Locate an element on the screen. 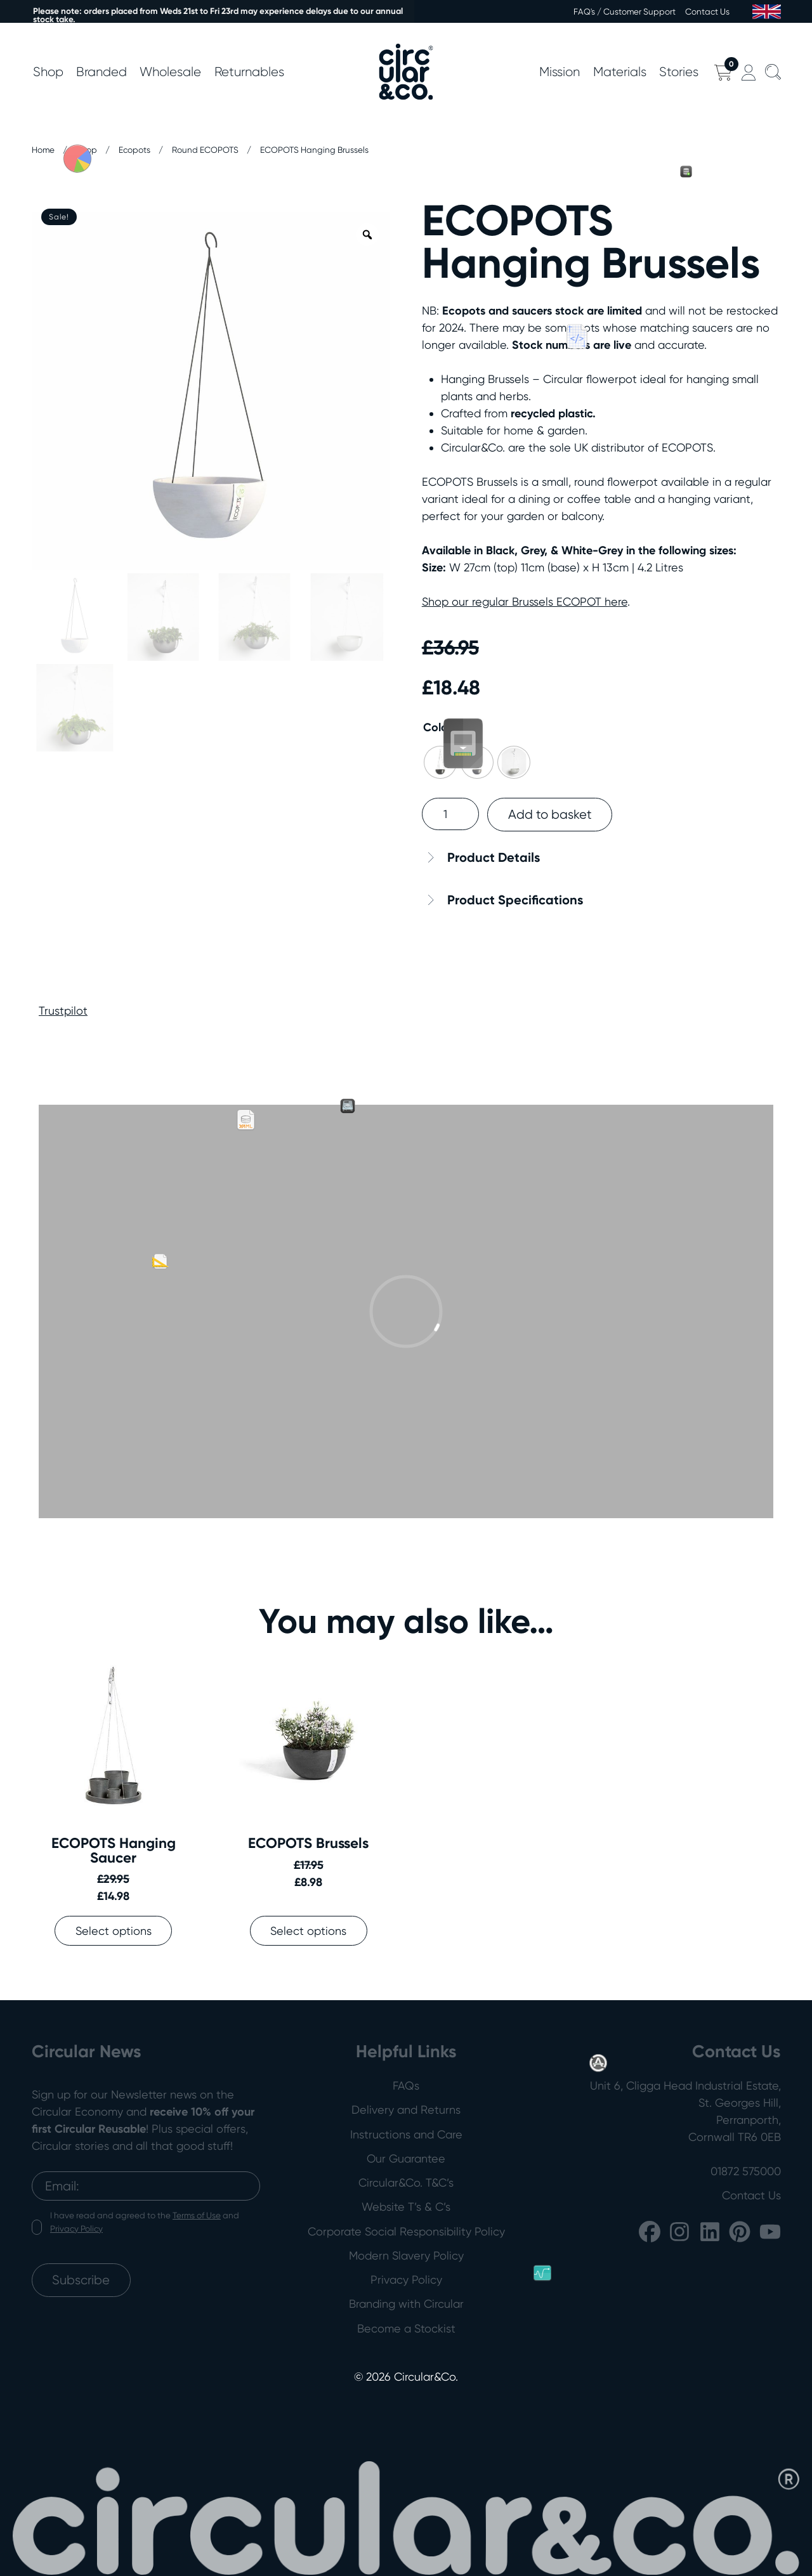  configure page layout and formatting options is located at coordinates (160, 1261).